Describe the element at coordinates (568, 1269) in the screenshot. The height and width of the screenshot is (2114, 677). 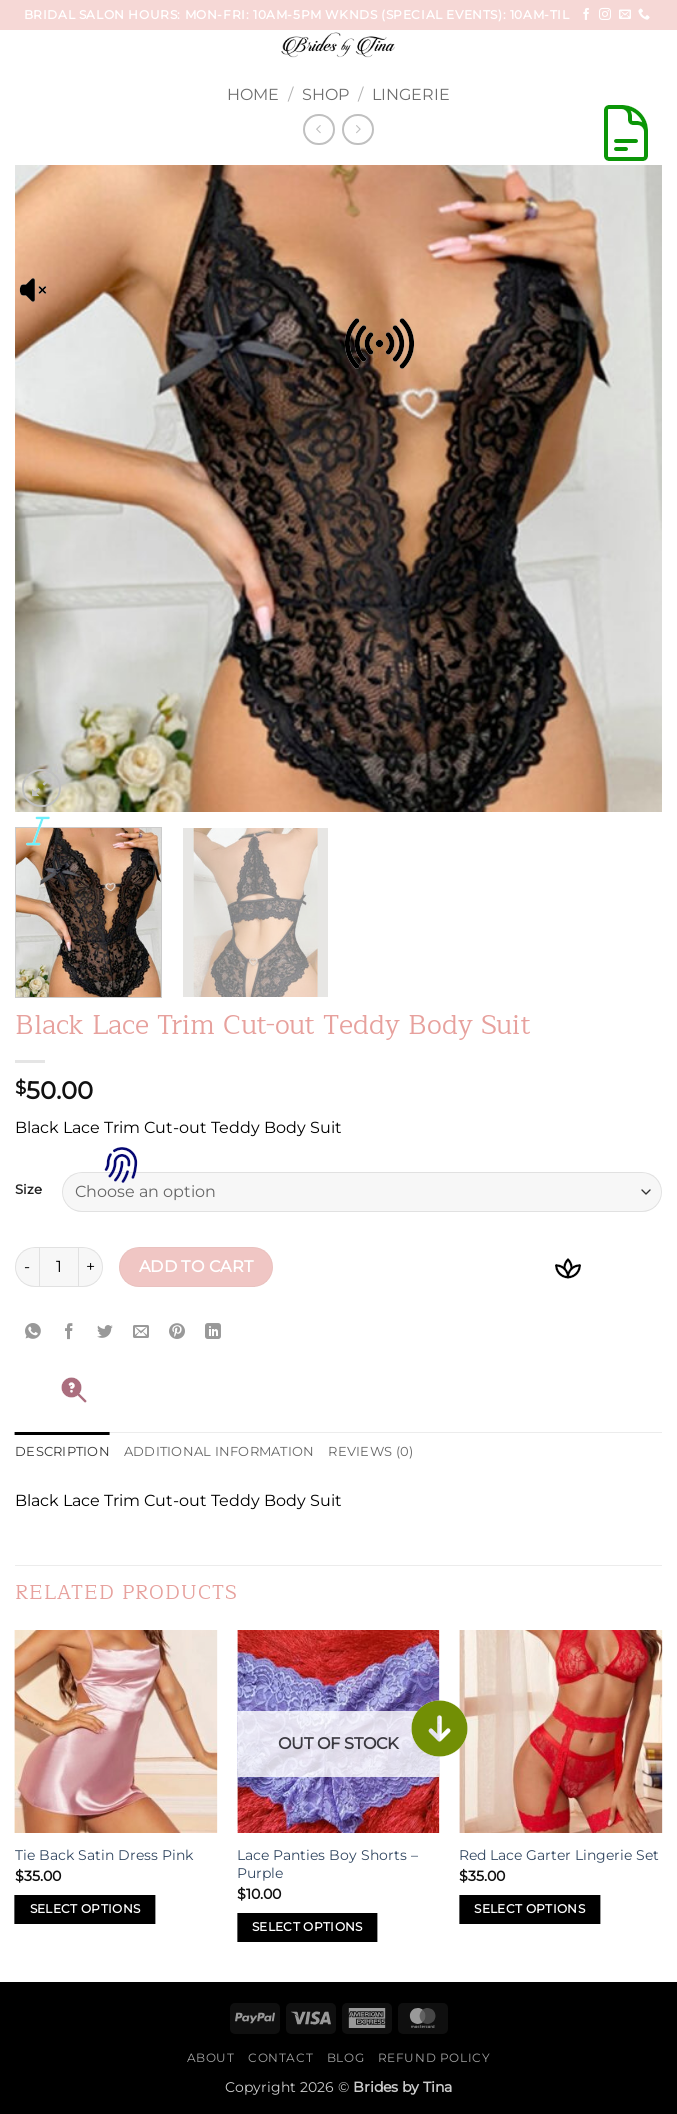
I see `access plant care or gardening features` at that location.